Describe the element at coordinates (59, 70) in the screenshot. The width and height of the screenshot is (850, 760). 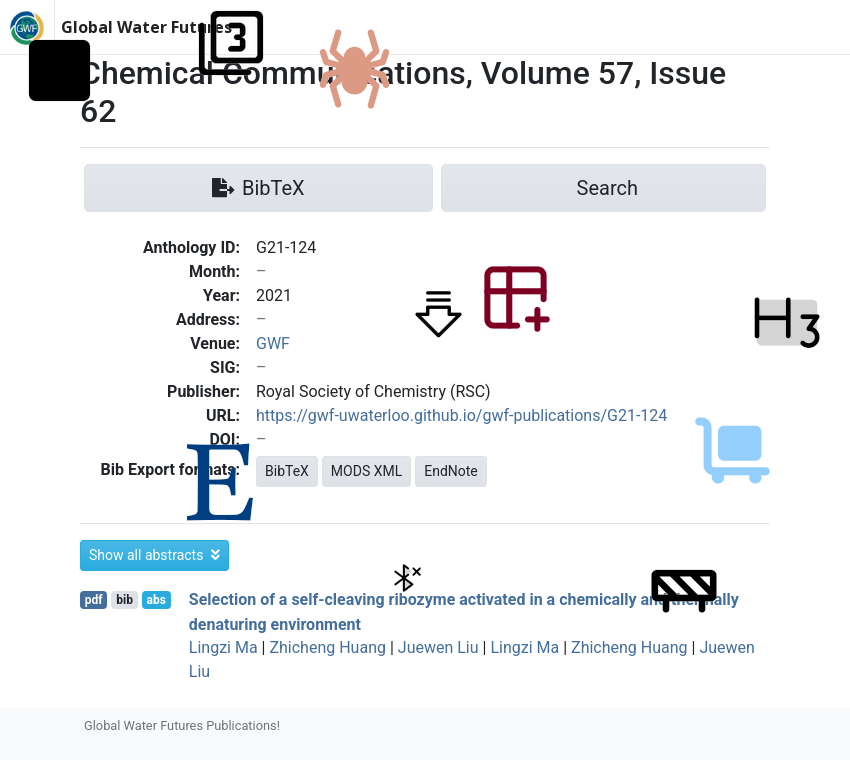
I see `stop media playback` at that location.